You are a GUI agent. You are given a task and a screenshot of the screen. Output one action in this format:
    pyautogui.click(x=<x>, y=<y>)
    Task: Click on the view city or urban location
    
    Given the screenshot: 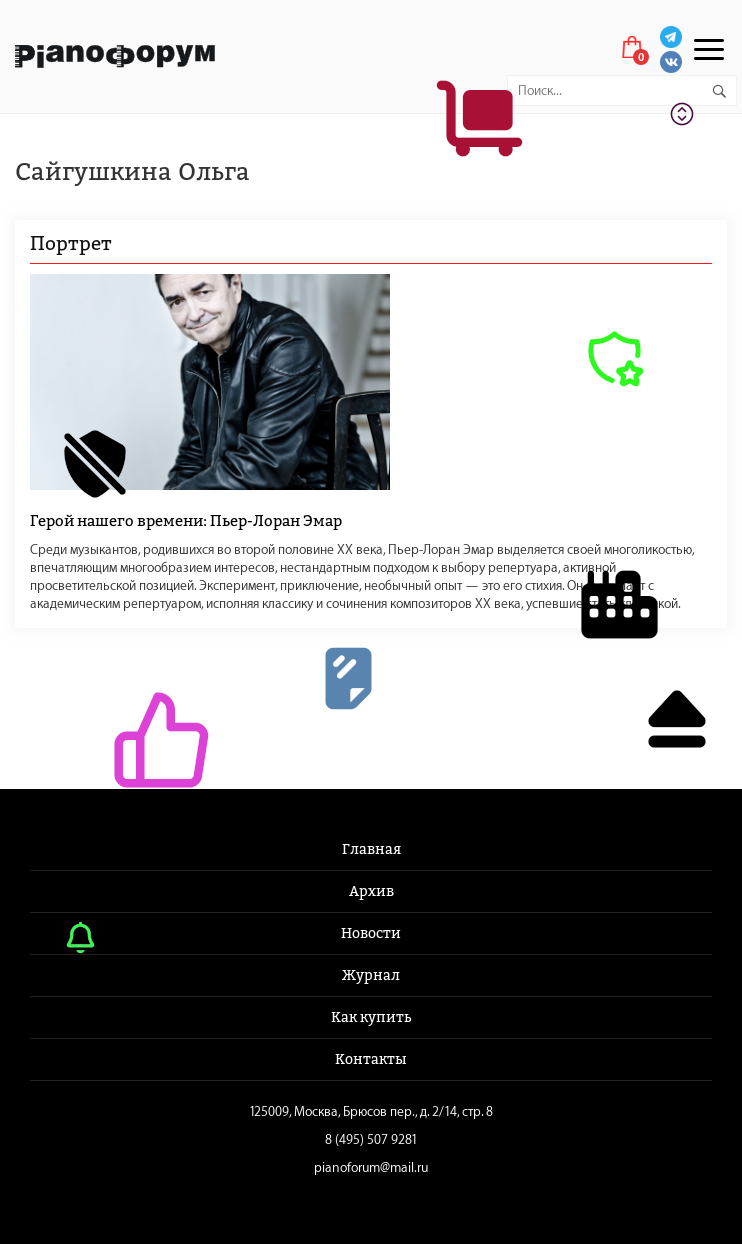 What is the action you would take?
    pyautogui.click(x=619, y=604)
    